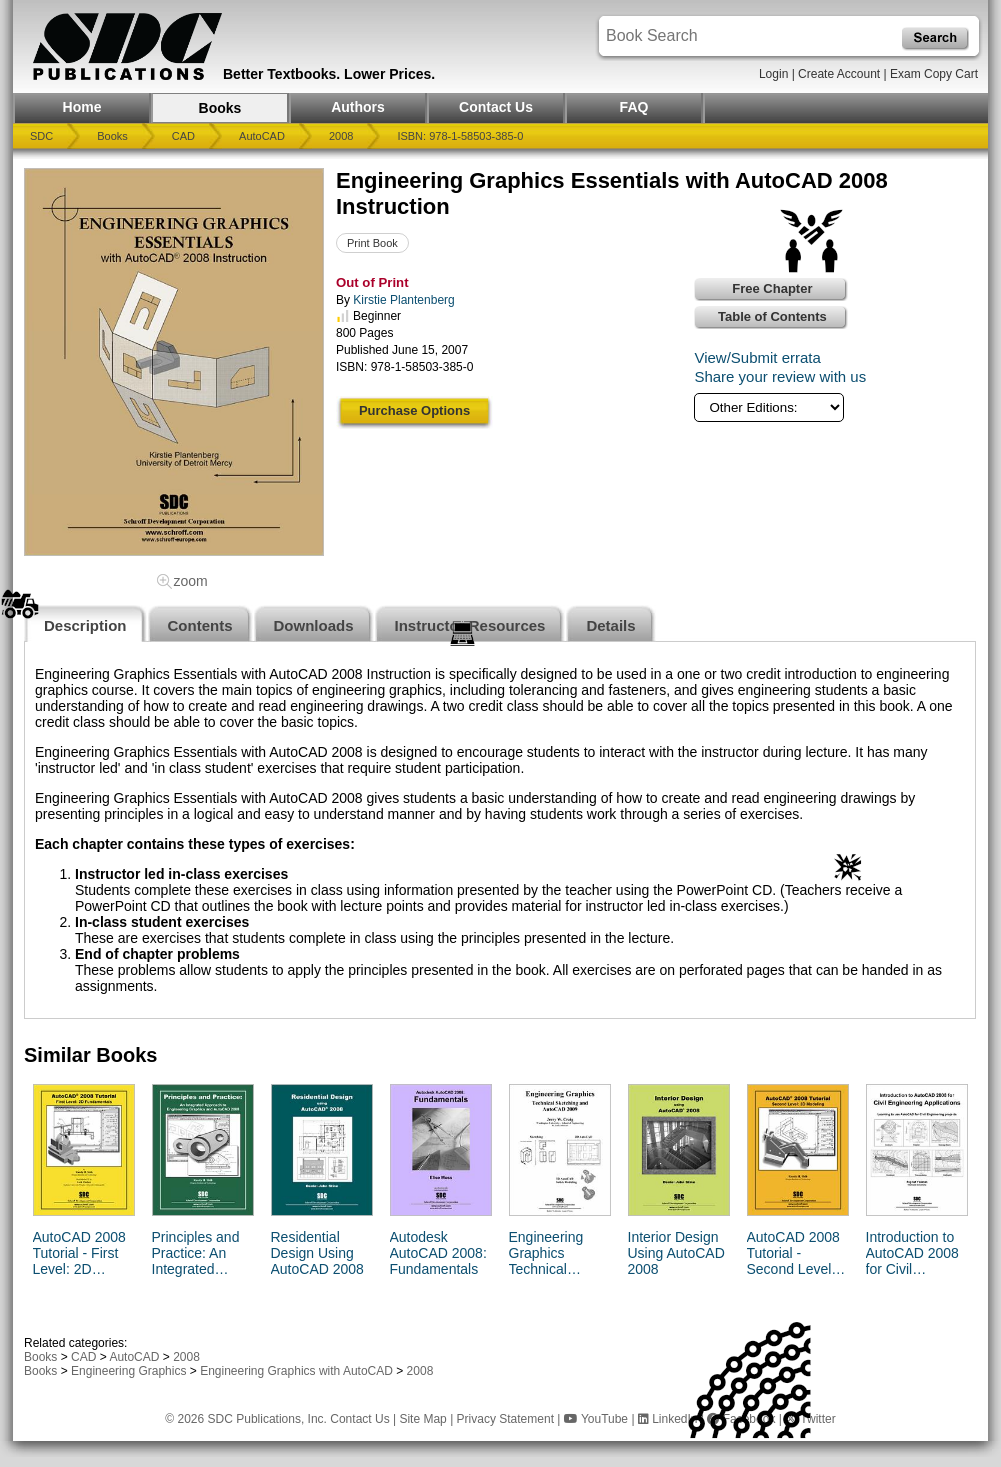 The width and height of the screenshot is (1001, 1467). Describe the element at coordinates (811, 241) in the screenshot. I see `the lovers tarot card in a fortune telling or divination app` at that location.